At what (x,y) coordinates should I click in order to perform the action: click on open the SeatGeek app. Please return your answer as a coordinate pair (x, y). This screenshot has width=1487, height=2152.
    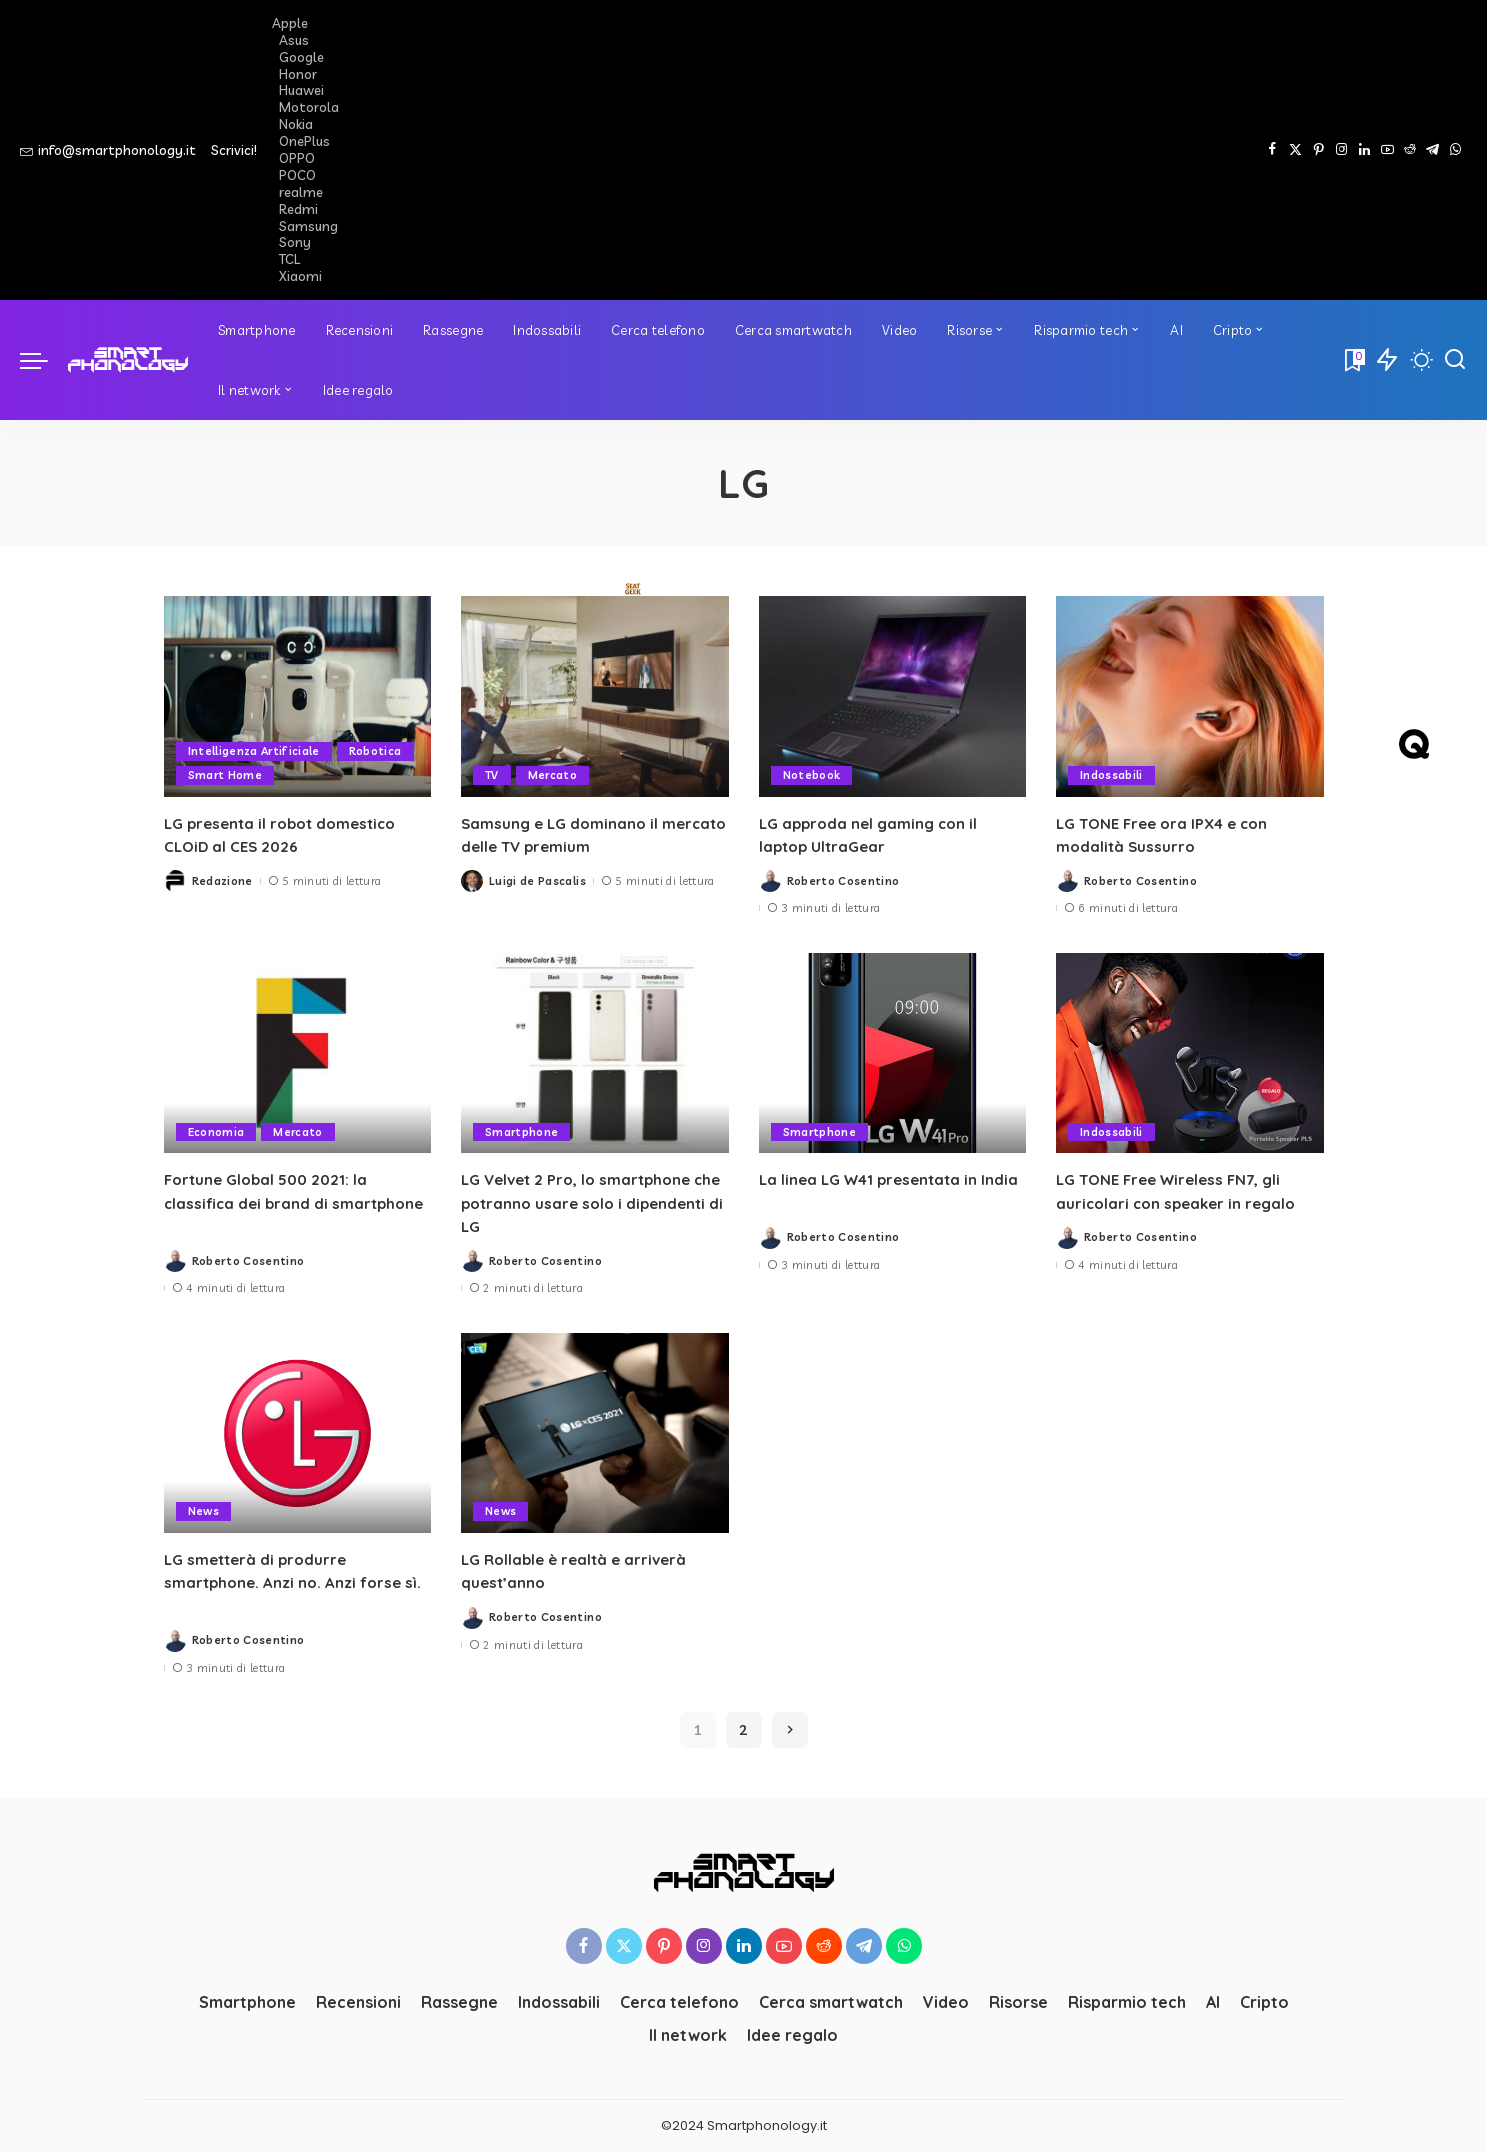
    Looking at the image, I should click on (633, 589).